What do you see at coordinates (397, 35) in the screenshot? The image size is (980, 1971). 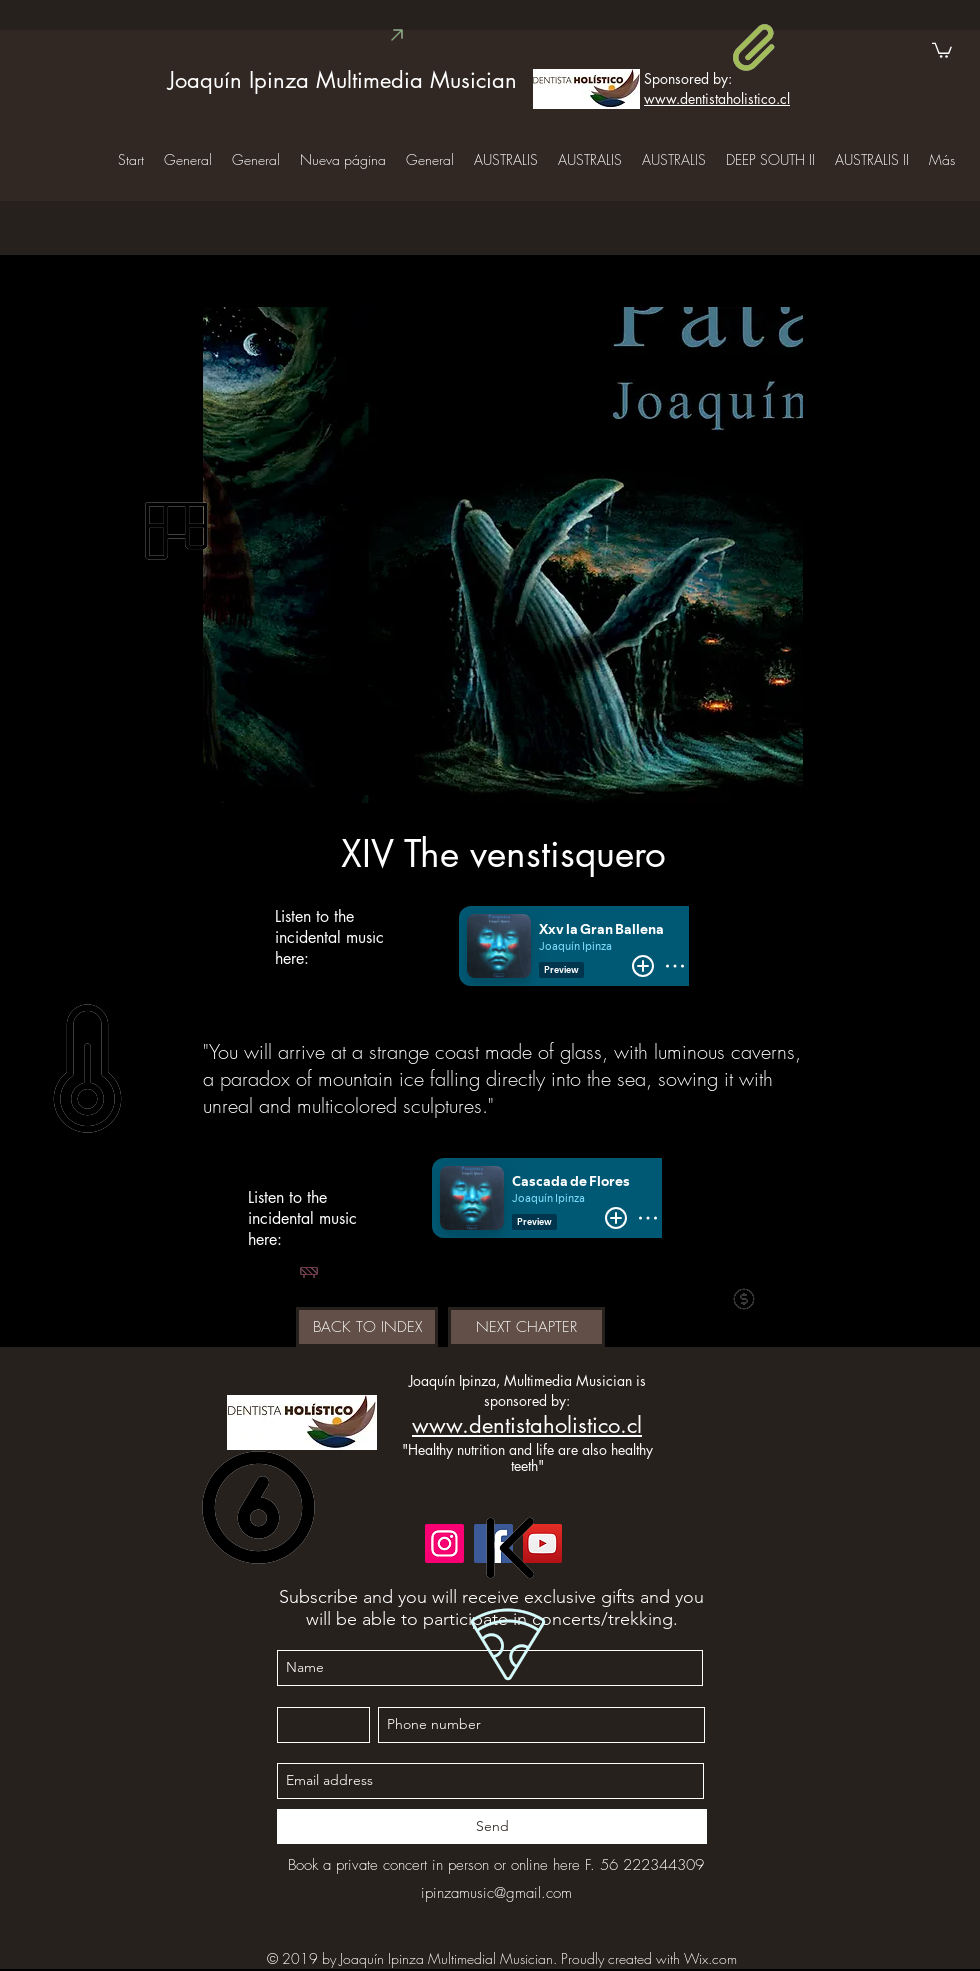 I see `open link in new tab or window` at bounding box center [397, 35].